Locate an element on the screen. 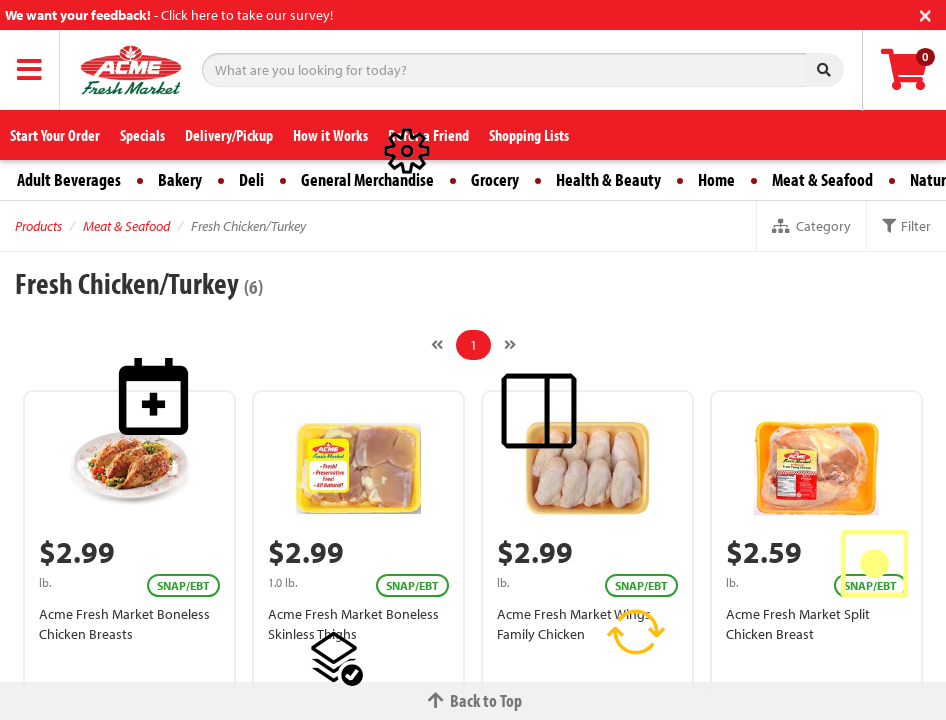  hide the right sidebar panel is located at coordinates (539, 411).